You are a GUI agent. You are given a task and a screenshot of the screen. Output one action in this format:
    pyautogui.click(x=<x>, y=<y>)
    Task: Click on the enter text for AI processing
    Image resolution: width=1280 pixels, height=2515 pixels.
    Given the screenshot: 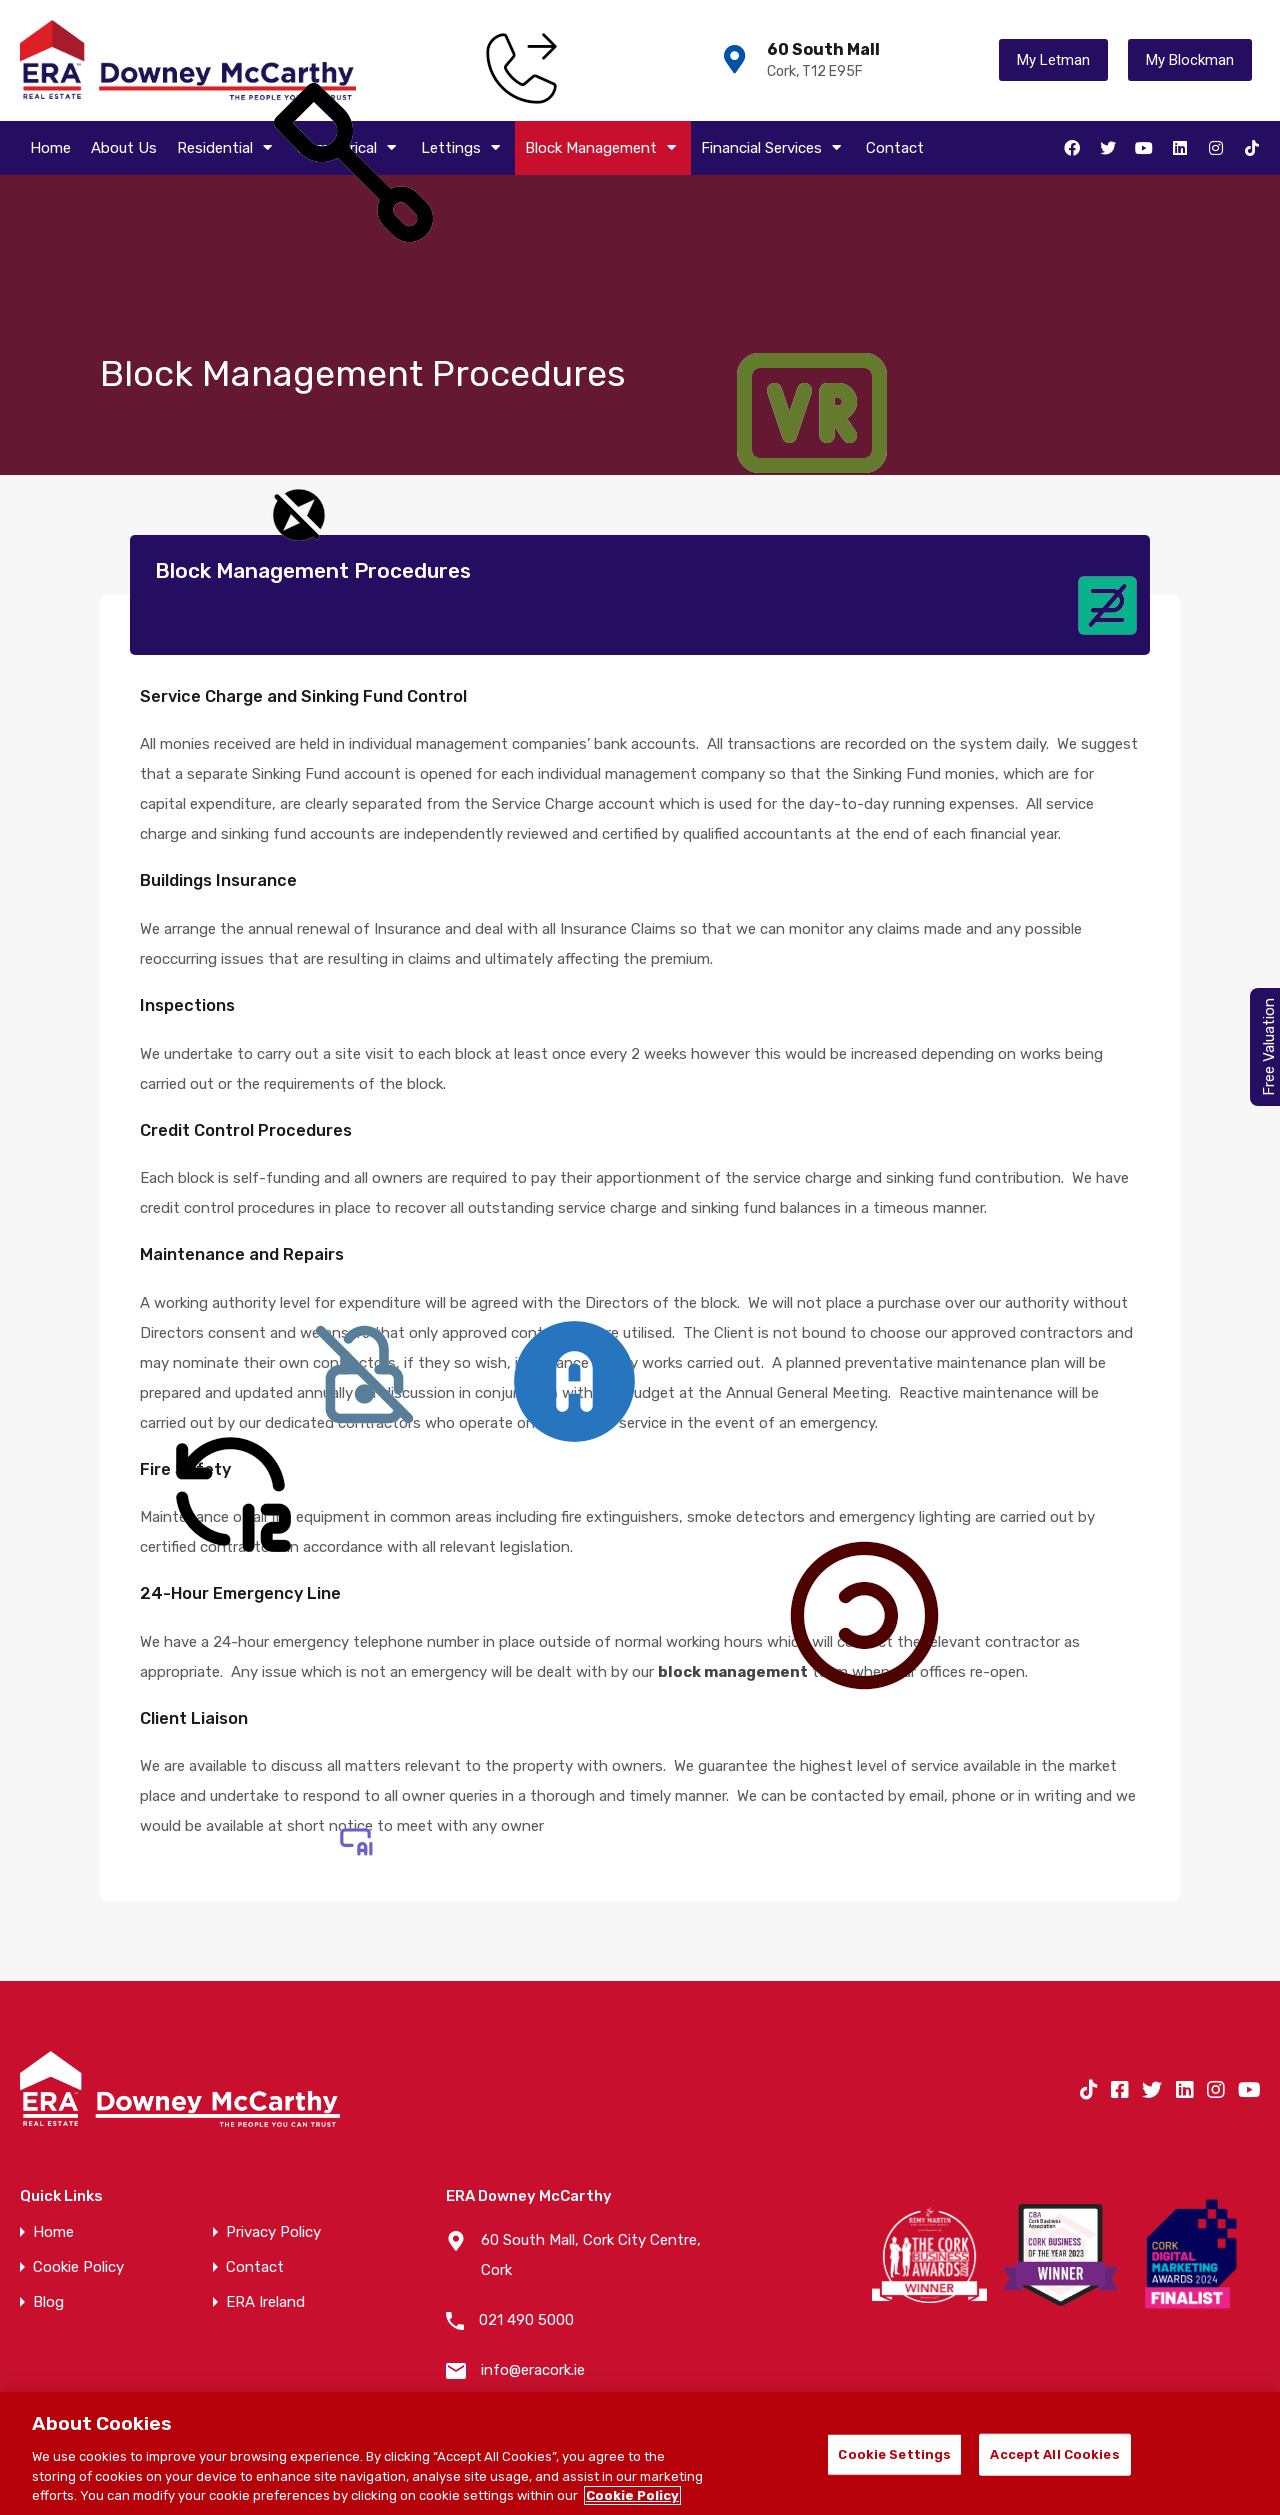 What is the action you would take?
    pyautogui.click(x=355, y=1838)
    